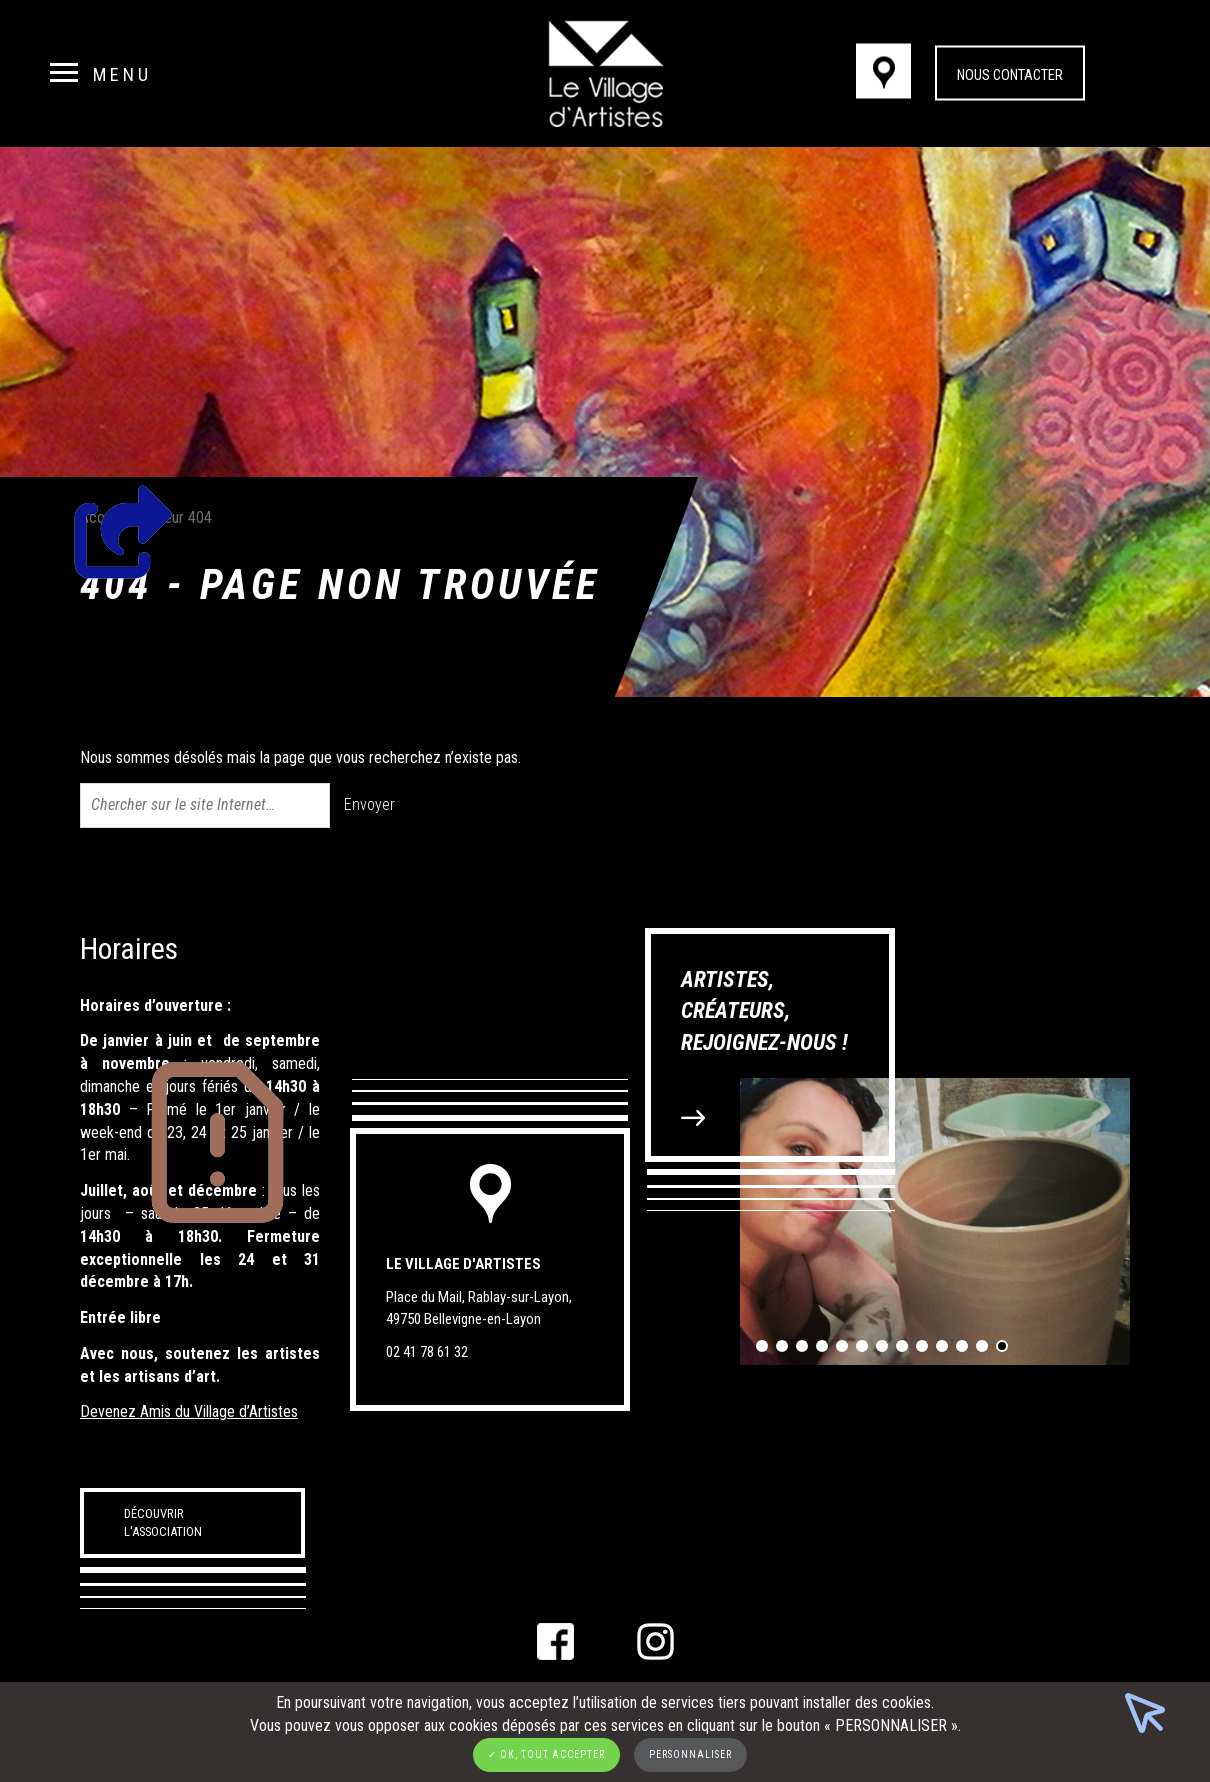 The width and height of the screenshot is (1210, 1782). Describe the element at coordinates (1146, 1714) in the screenshot. I see `cursor or pointer indicator` at that location.